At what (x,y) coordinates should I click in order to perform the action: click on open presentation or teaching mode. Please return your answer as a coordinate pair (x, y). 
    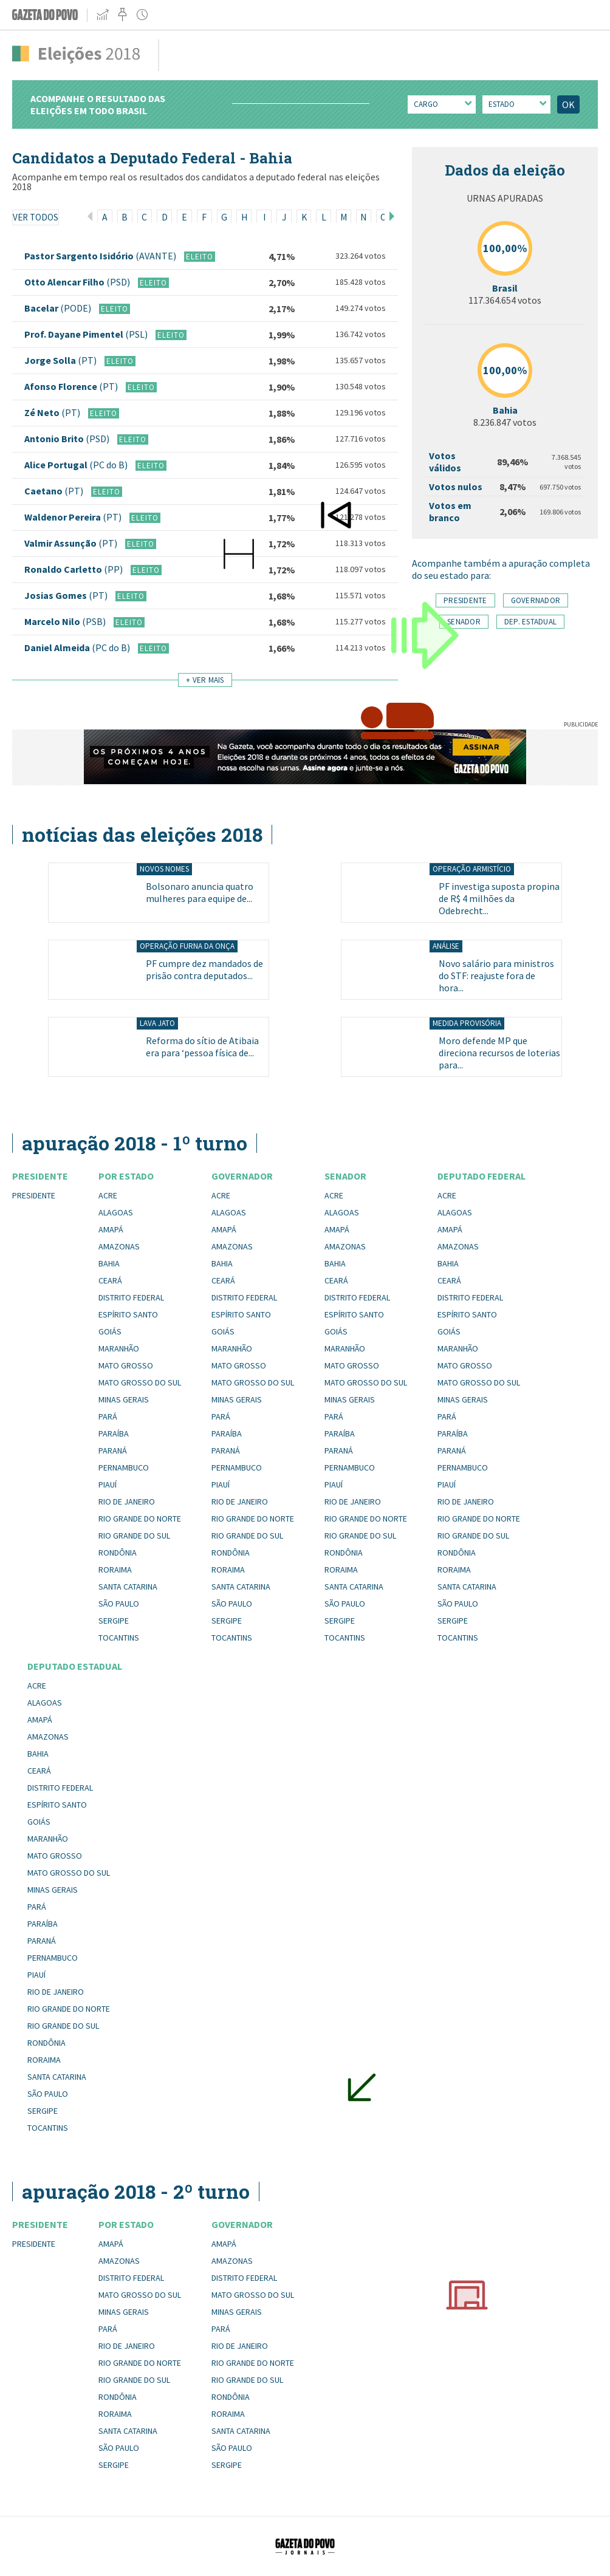
    Looking at the image, I should click on (467, 2295).